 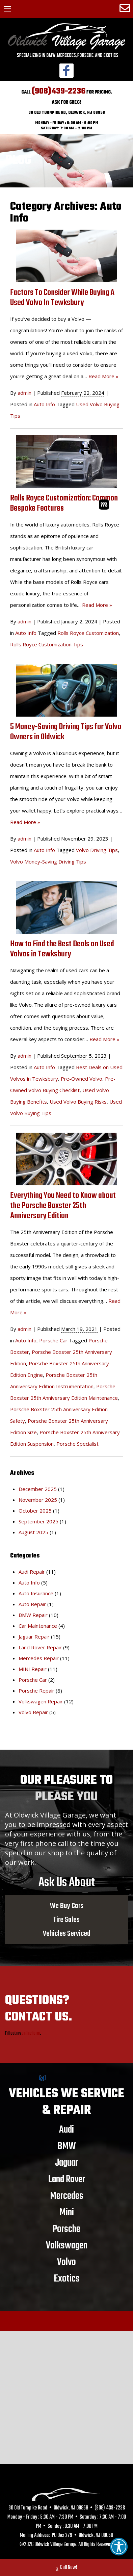 I want to click on Hostinger web hosting service logo, so click(x=86, y=449).